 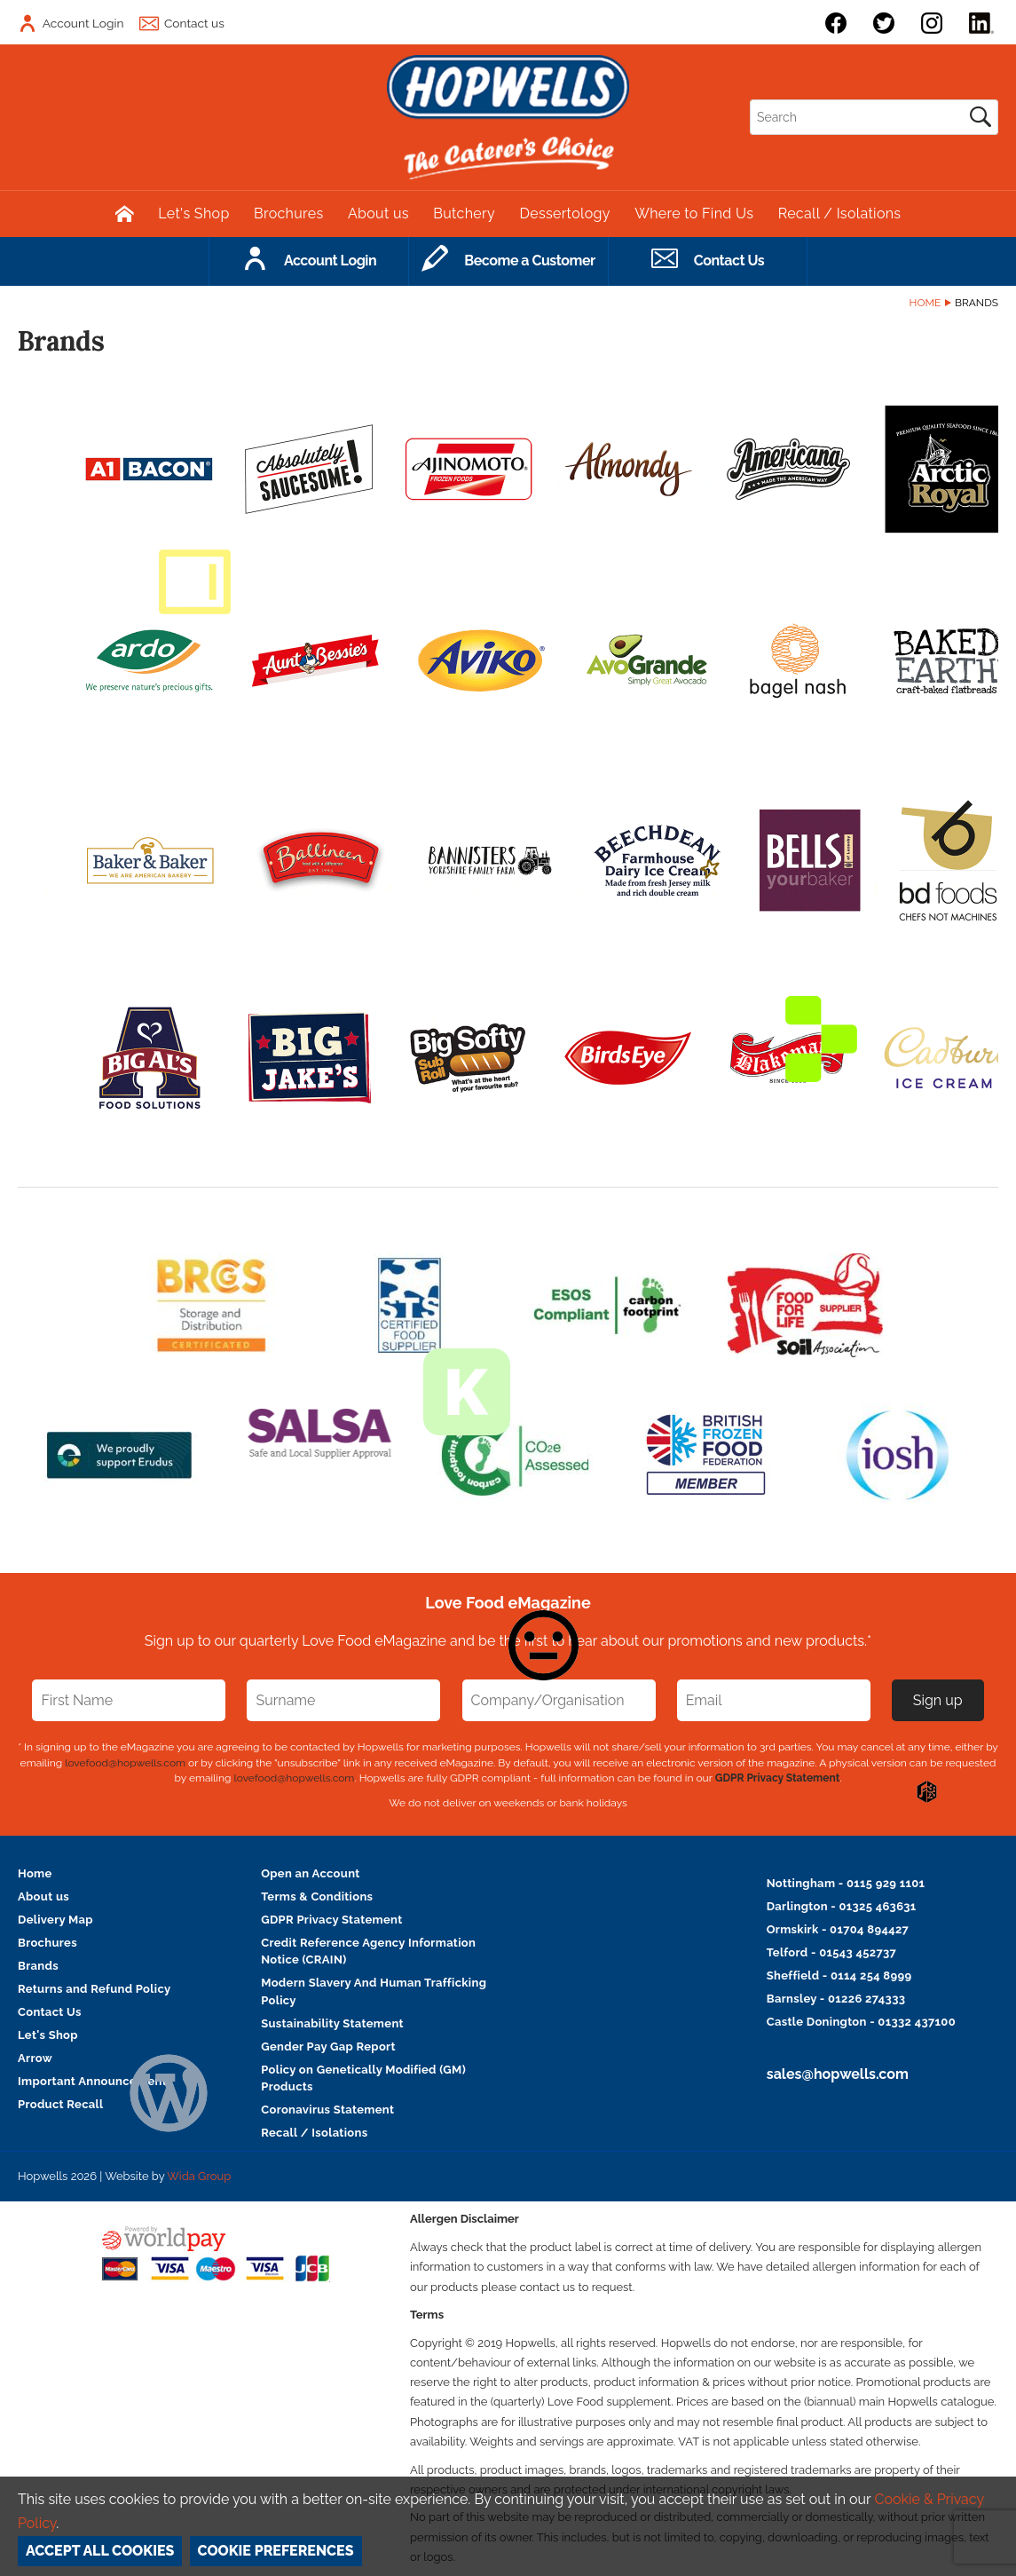 I want to click on link to WordPress website or blog, so click(x=169, y=2093).